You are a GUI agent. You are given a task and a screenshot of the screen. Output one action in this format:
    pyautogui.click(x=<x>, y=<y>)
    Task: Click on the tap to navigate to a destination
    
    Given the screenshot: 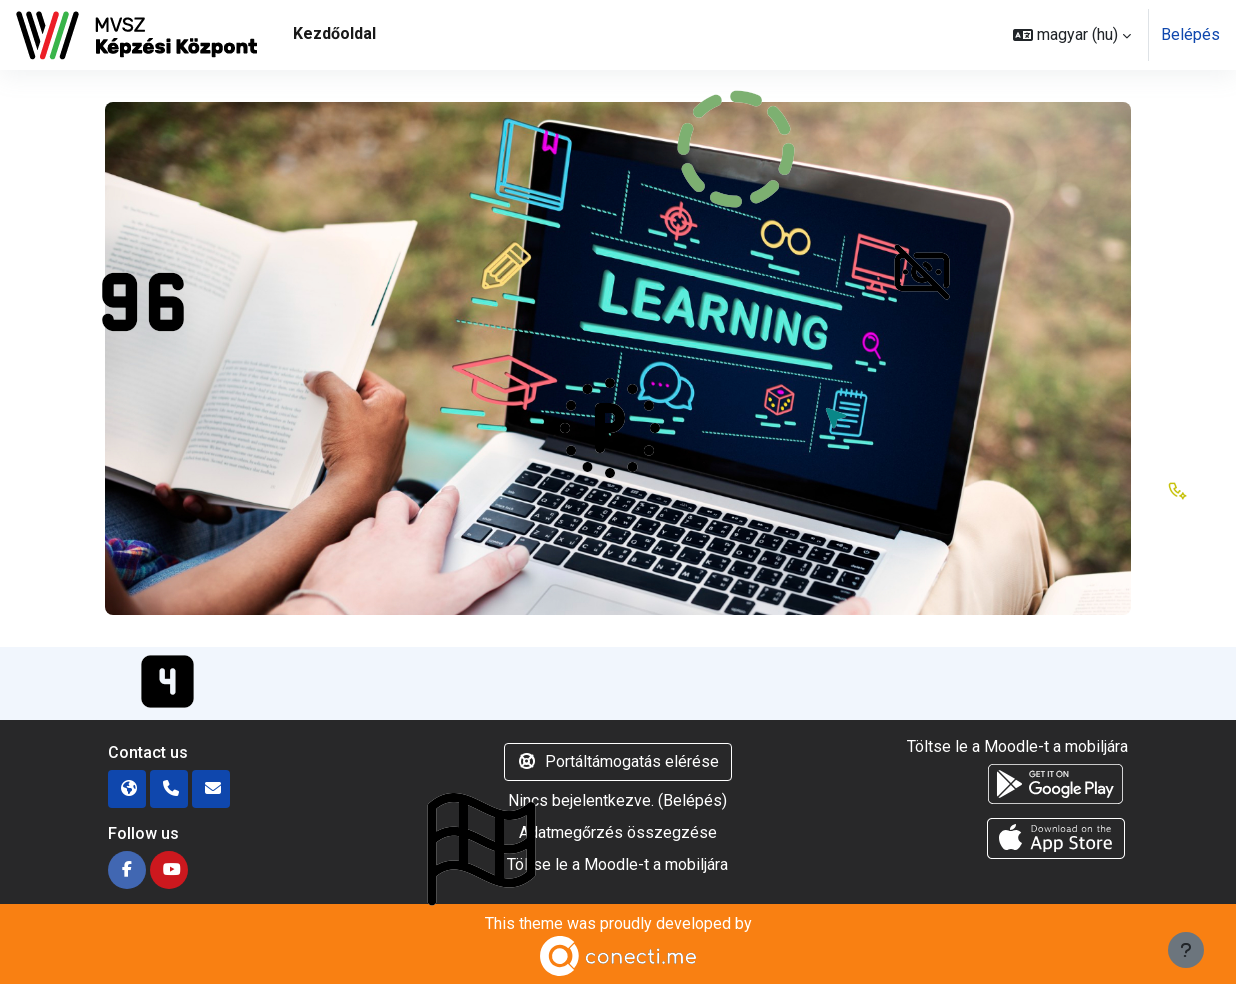 What is the action you would take?
    pyautogui.click(x=834, y=416)
    